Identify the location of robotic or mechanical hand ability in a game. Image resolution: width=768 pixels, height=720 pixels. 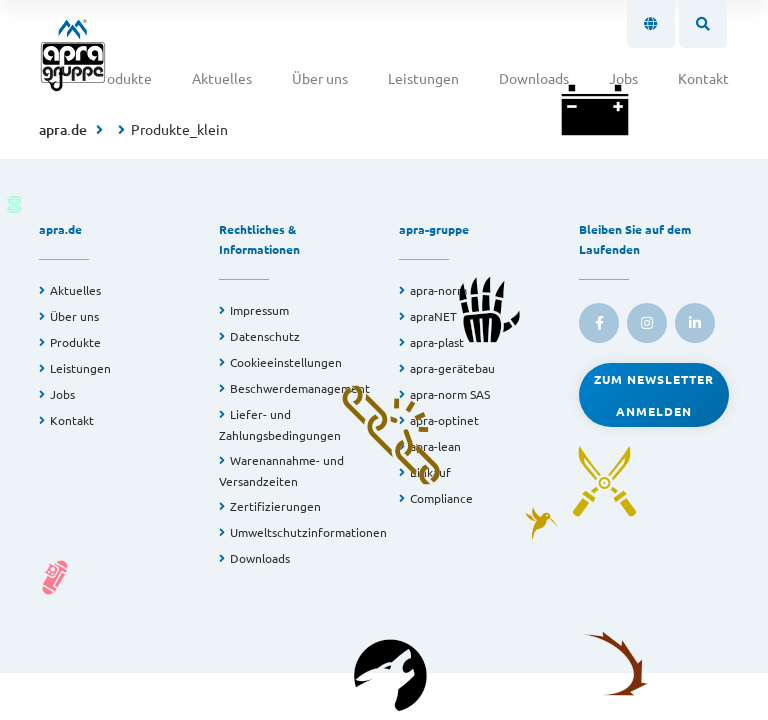
(486, 309).